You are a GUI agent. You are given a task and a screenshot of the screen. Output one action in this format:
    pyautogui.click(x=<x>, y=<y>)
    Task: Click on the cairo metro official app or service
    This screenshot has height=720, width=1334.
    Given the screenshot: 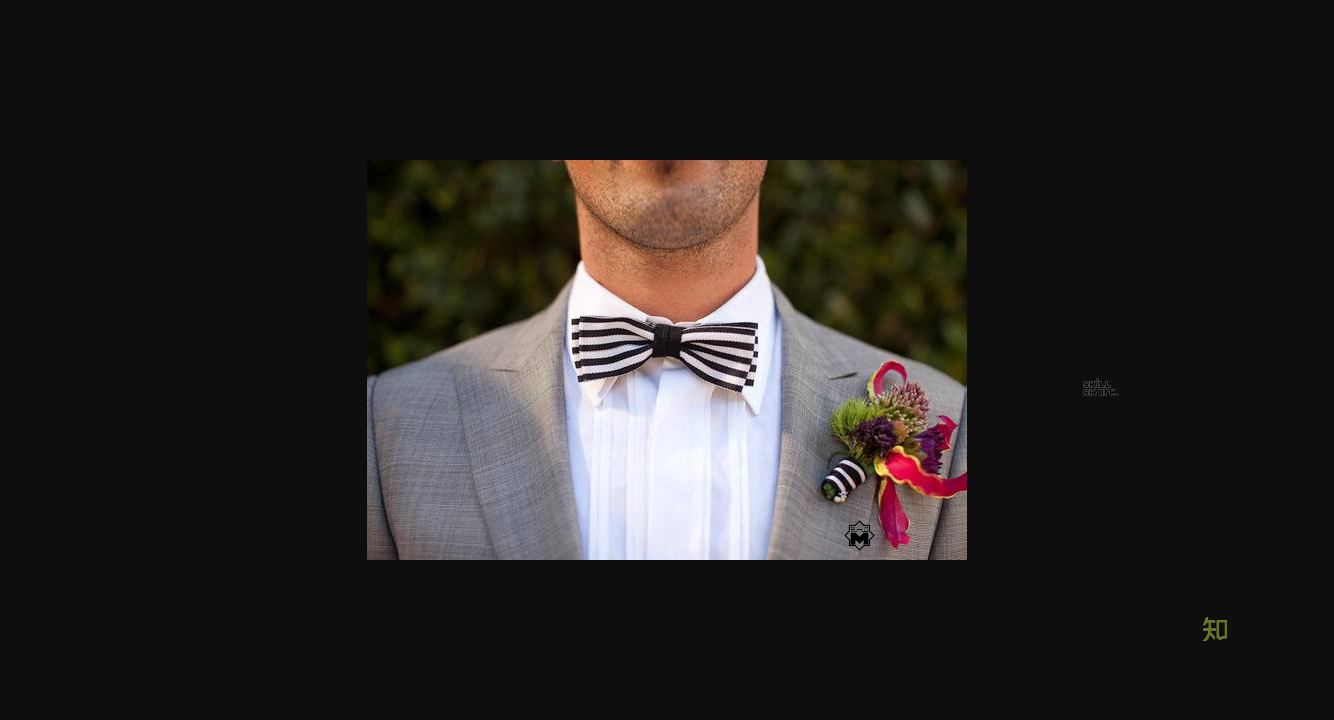 What is the action you would take?
    pyautogui.click(x=859, y=535)
    